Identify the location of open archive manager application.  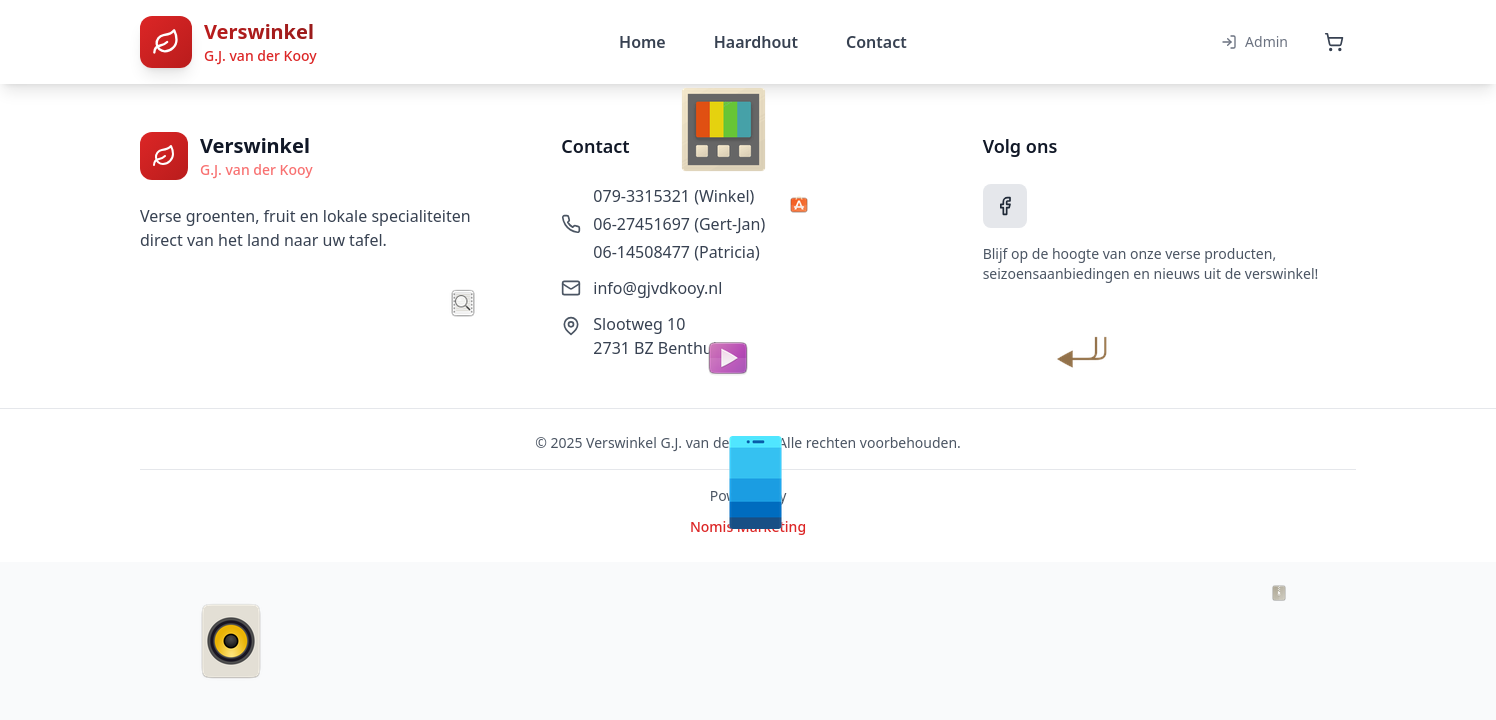
(1279, 593).